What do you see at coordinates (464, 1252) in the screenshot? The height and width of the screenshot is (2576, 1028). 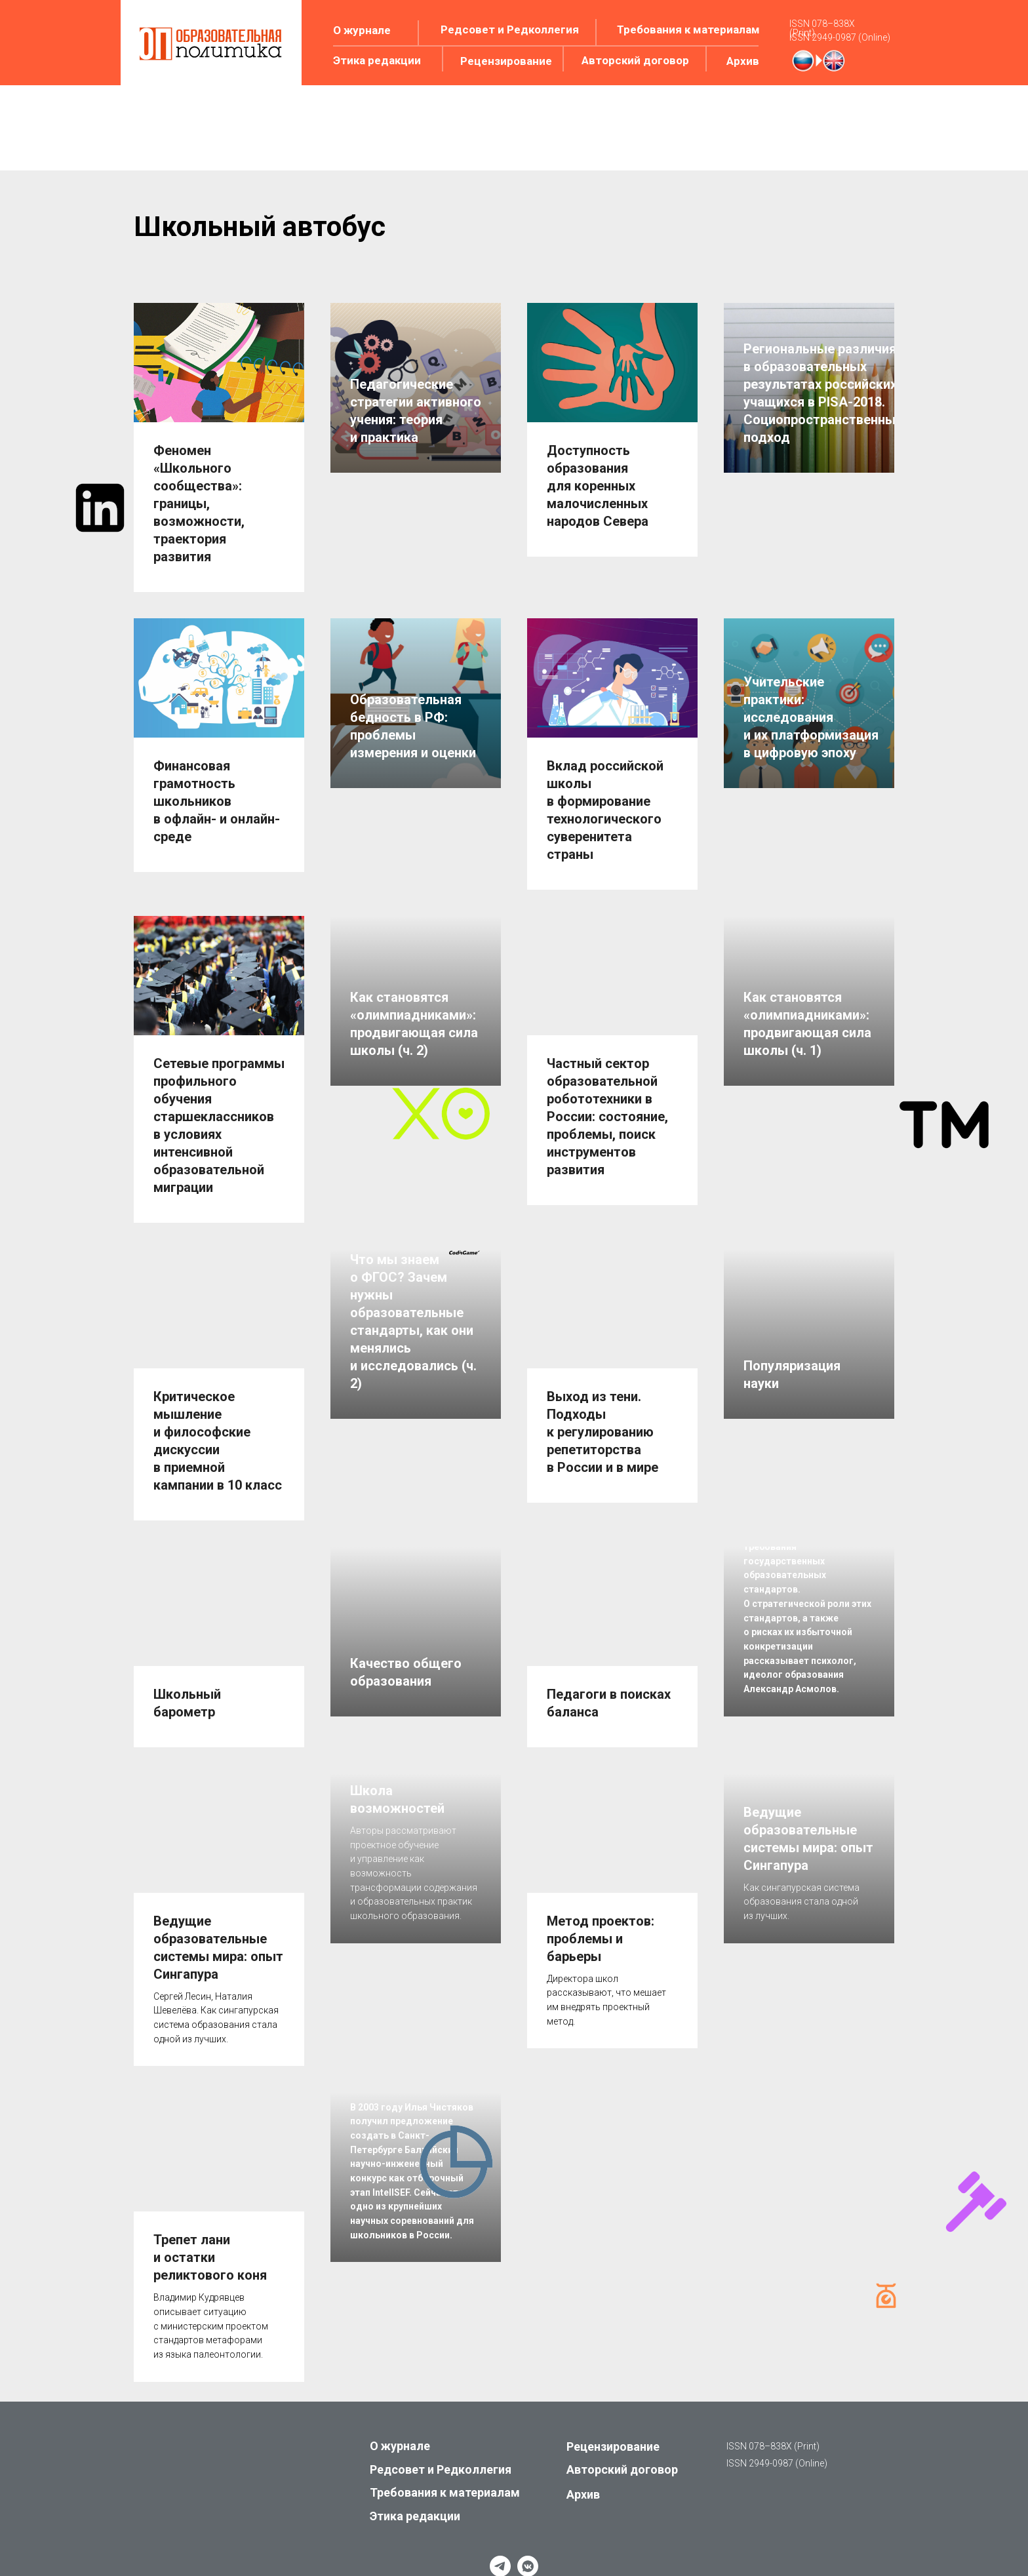 I see `visit the CodinGame platform` at bounding box center [464, 1252].